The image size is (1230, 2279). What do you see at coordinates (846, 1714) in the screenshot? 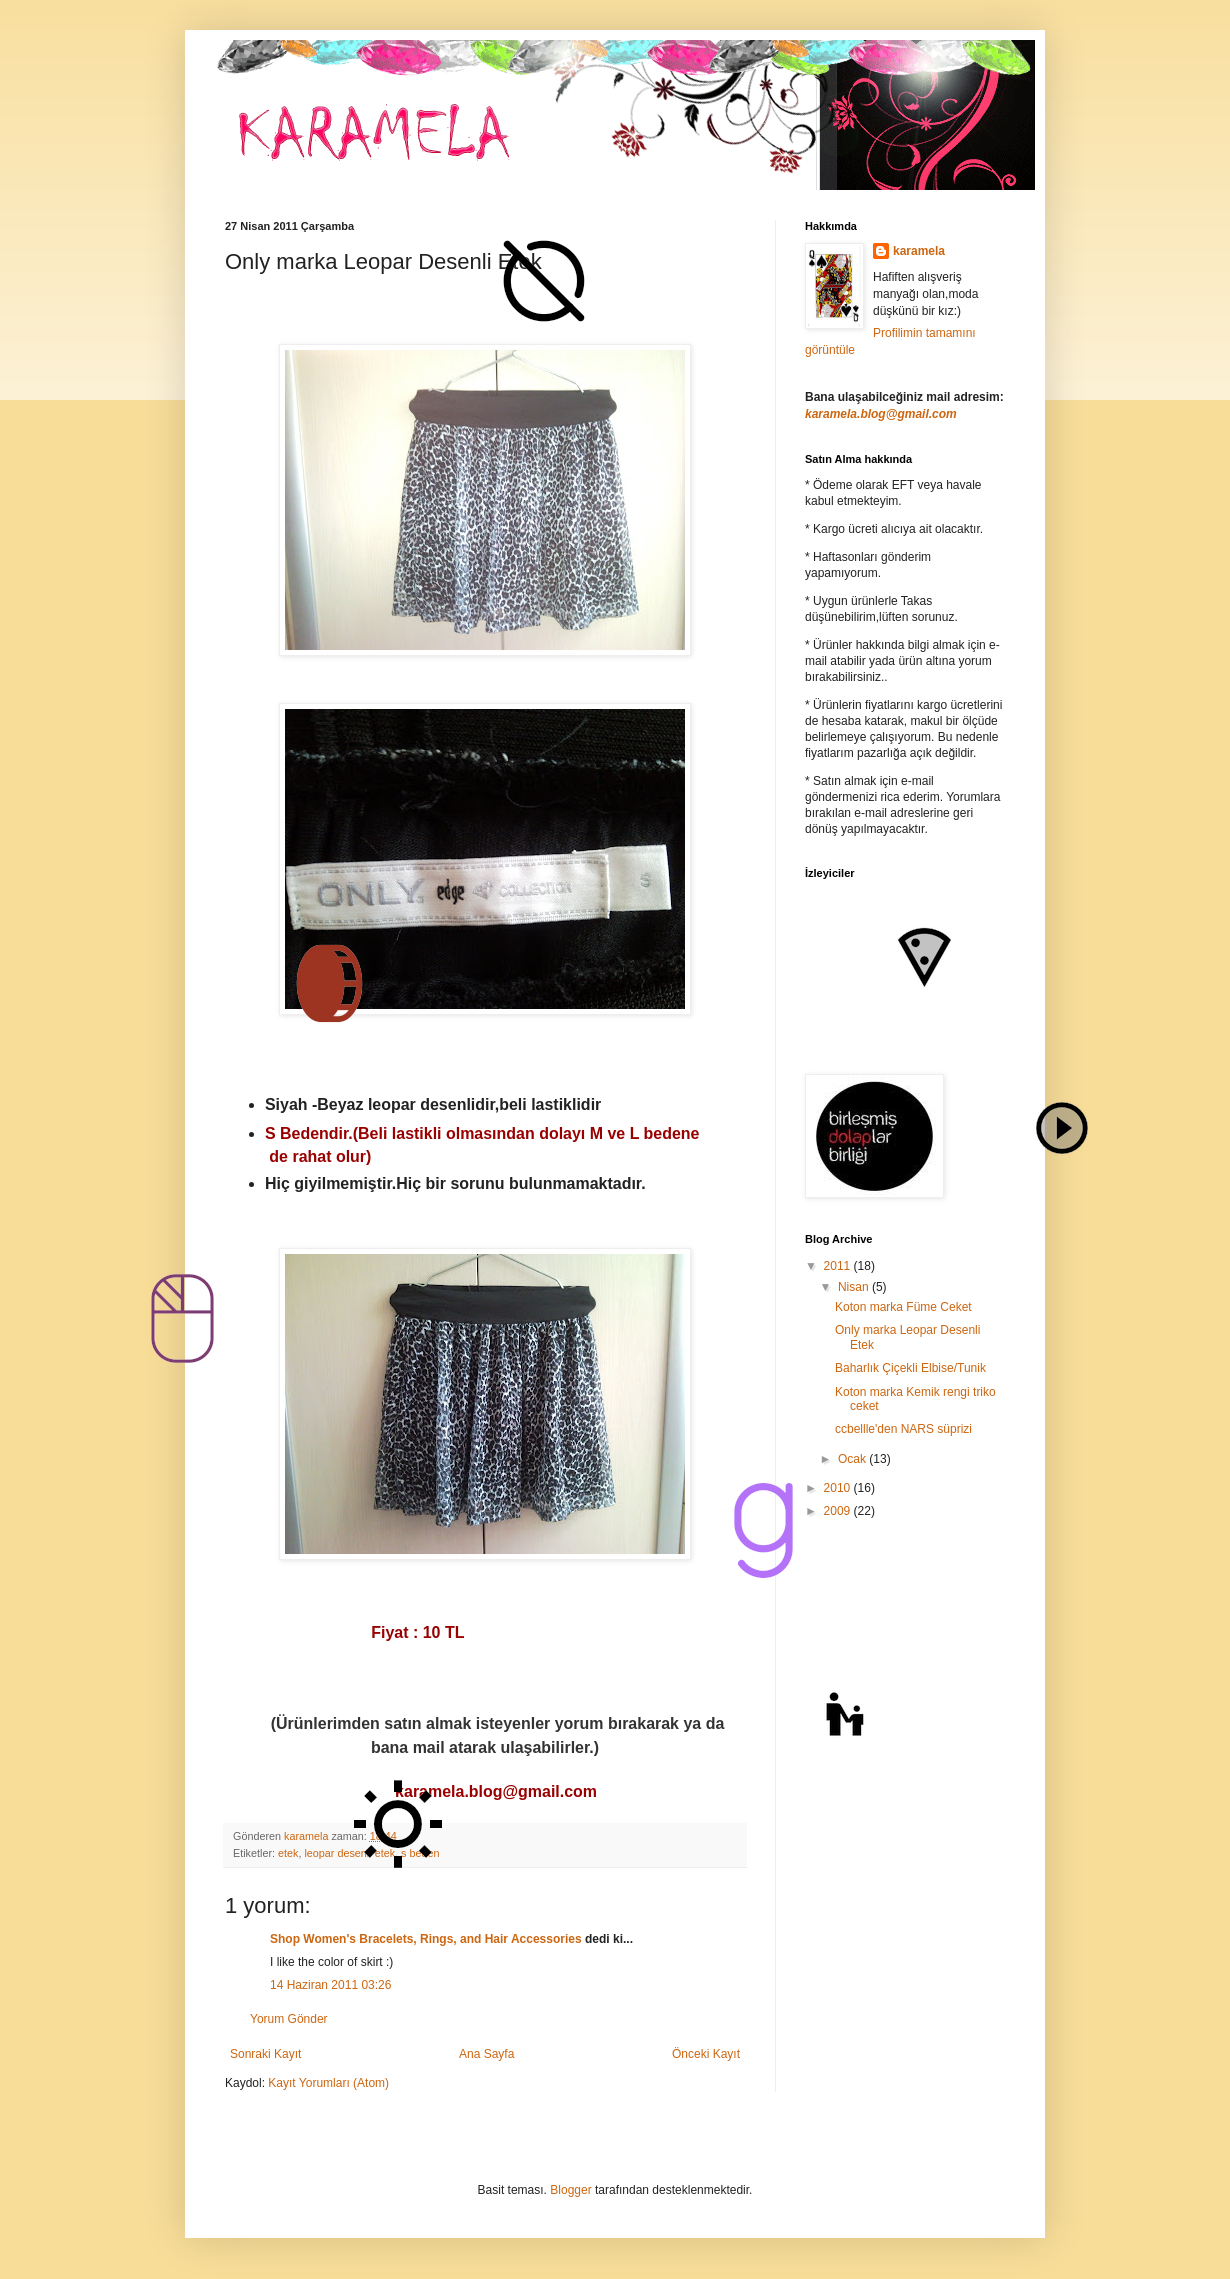
I see `indicates child supervision required` at bounding box center [846, 1714].